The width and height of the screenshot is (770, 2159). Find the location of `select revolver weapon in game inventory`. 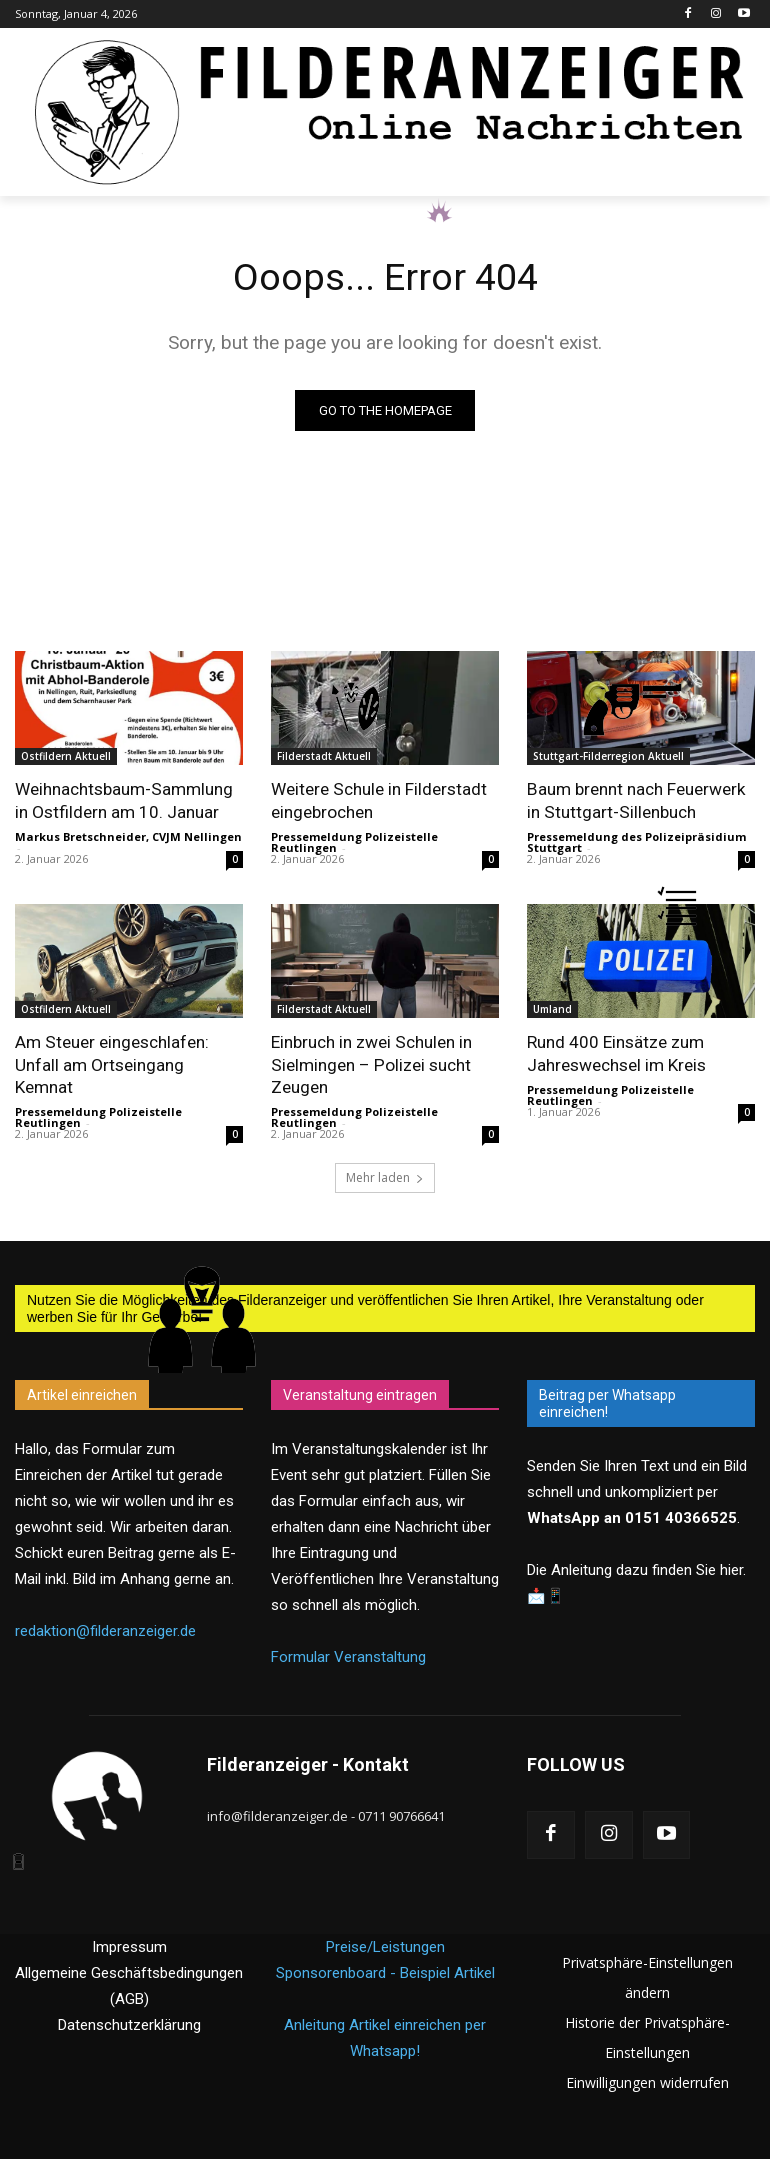

select revolver weapon in game inventory is located at coordinates (632, 709).